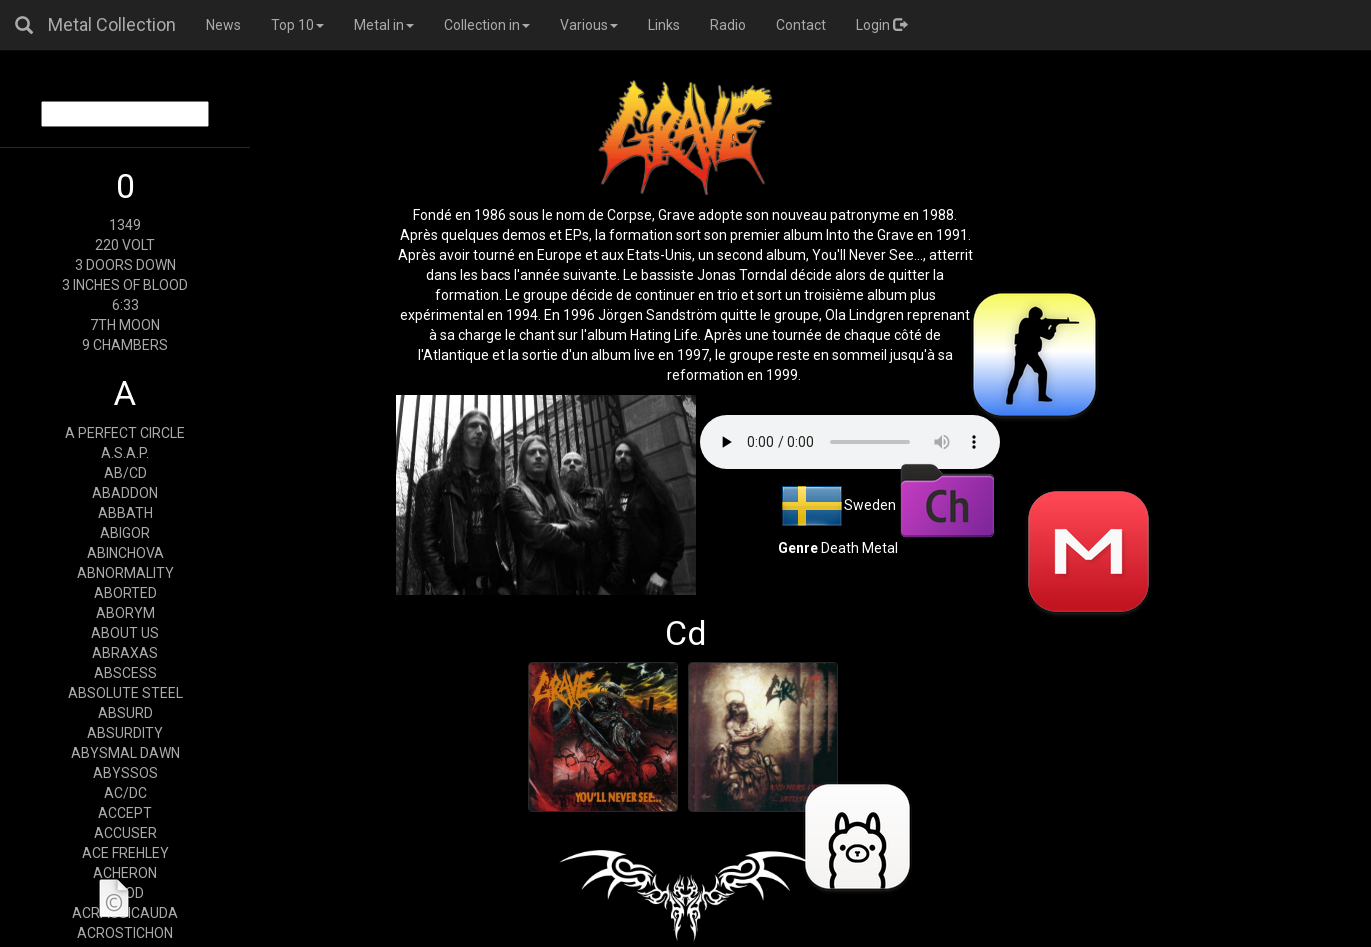 The height and width of the screenshot is (947, 1371). What do you see at coordinates (947, 503) in the screenshot?
I see `open adobe character animator project folder` at bounding box center [947, 503].